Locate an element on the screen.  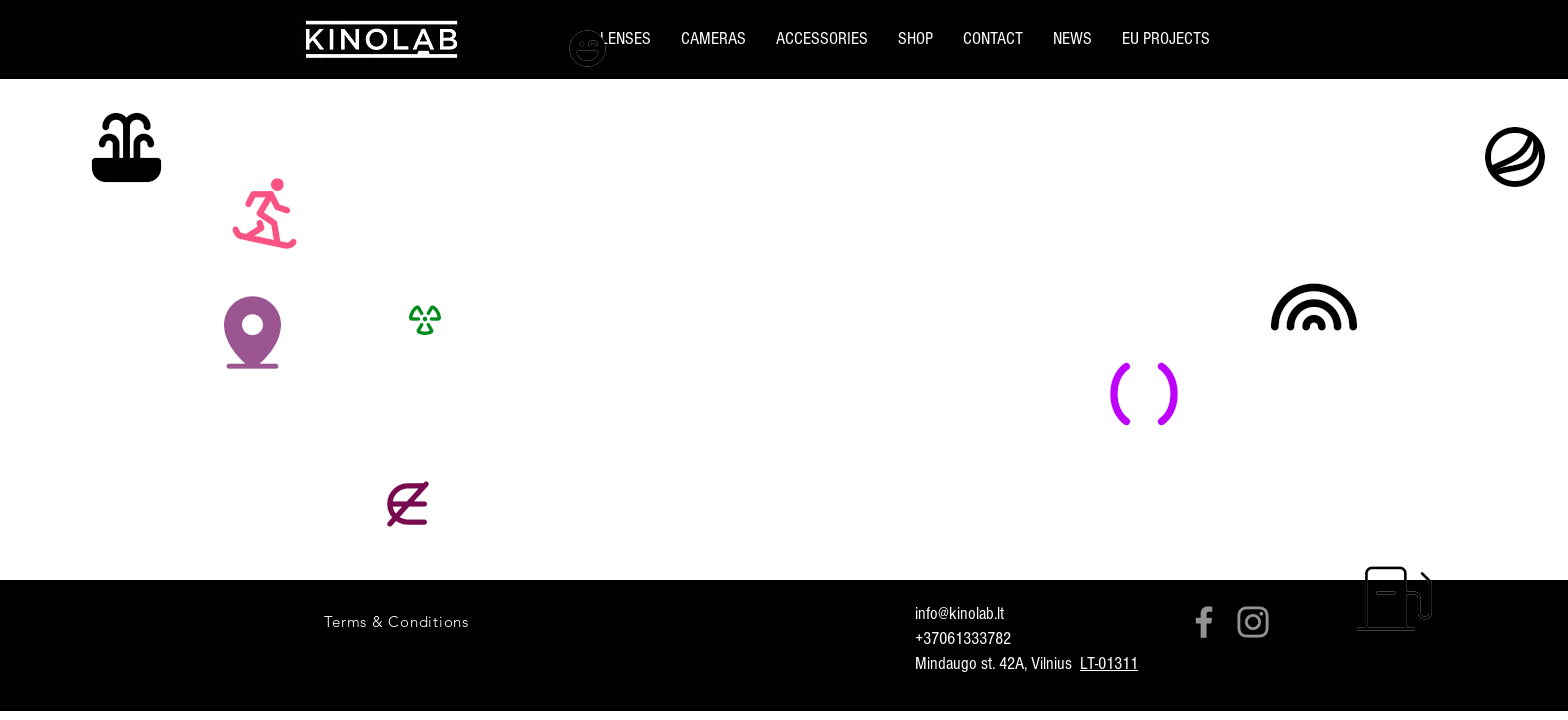
indicates item is not part of a set or group is located at coordinates (408, 504).